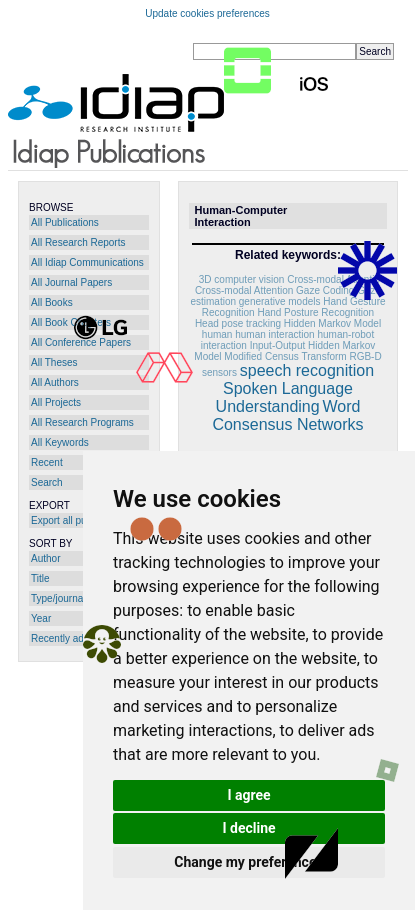  Describe the element at coordinates (311, 853) in the screenshot. I see `zend framework official logo` at that location.